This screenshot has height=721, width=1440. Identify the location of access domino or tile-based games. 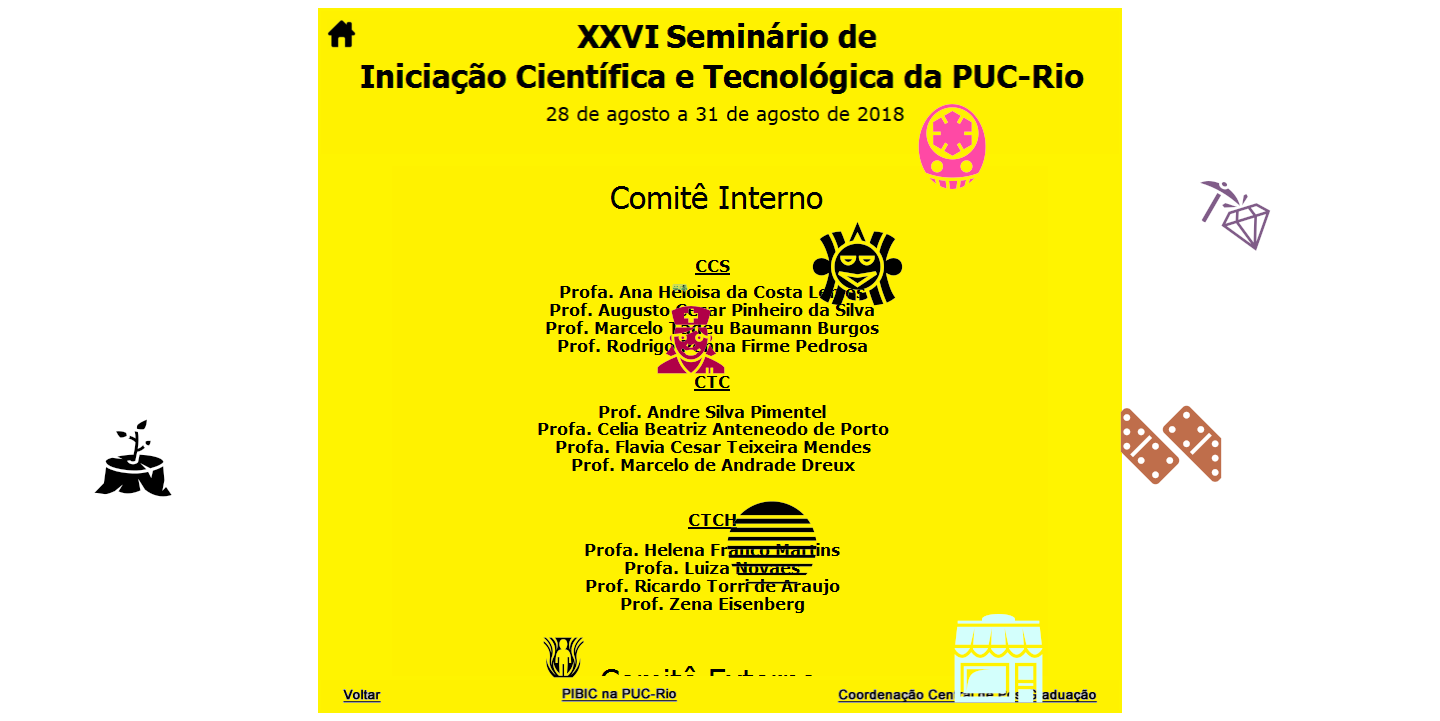
(1171, 445).